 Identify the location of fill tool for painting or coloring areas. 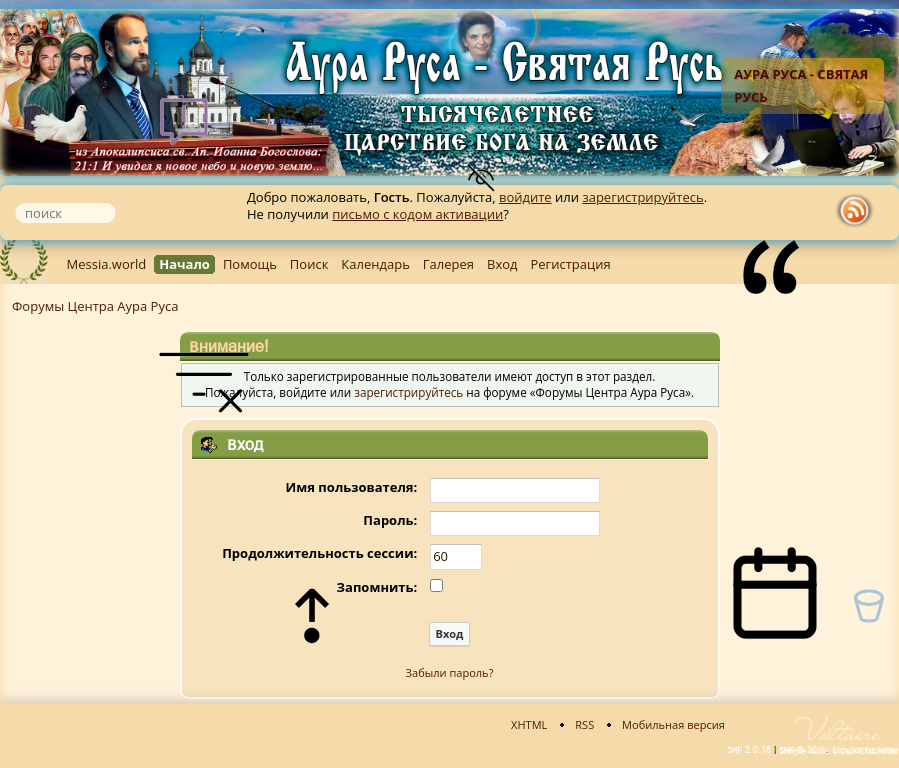
(869, 606).